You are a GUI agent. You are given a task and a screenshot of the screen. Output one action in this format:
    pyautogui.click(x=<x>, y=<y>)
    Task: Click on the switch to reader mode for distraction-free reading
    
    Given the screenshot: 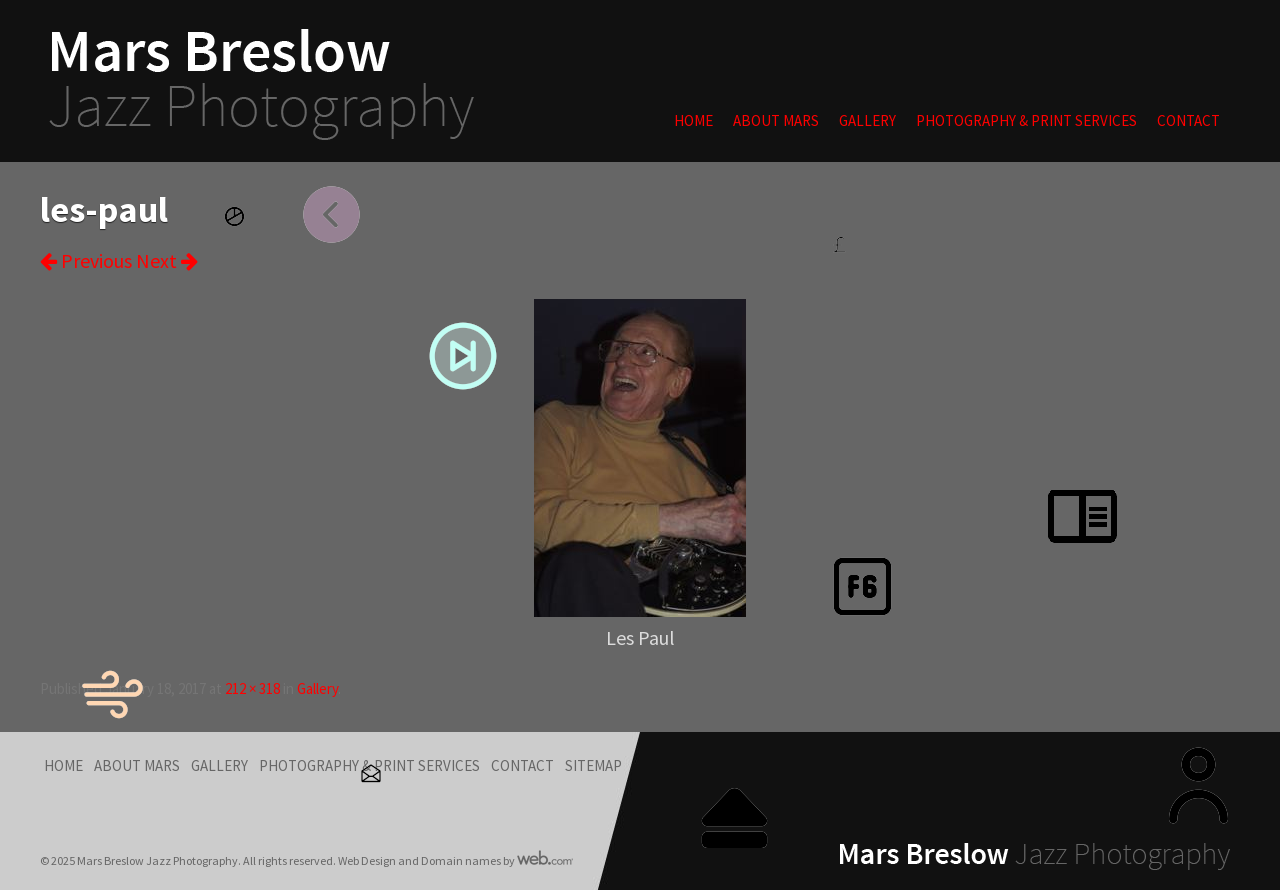 What is the action you would take?
    pyautogui.click(x=1082, y=514)
    